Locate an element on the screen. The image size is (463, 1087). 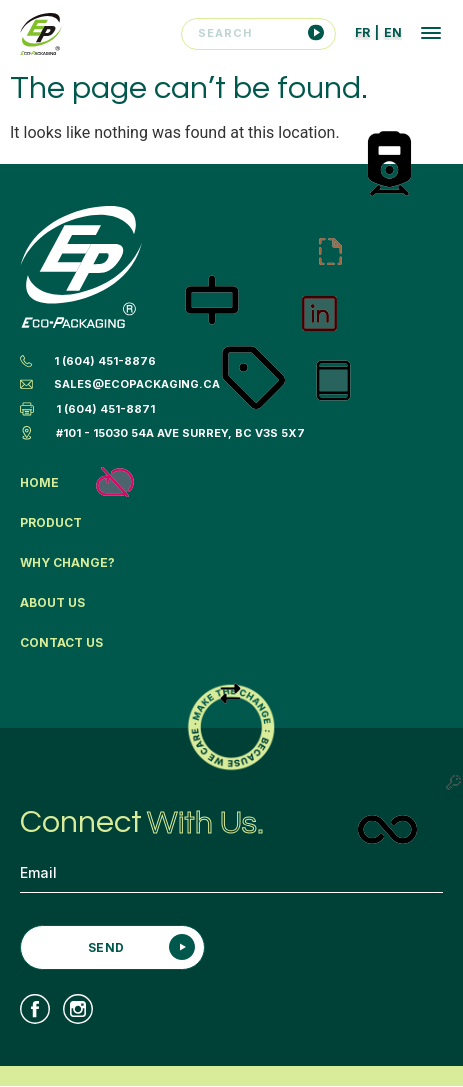
access train schedules or rail transit options is located at coordinates (389, 163).